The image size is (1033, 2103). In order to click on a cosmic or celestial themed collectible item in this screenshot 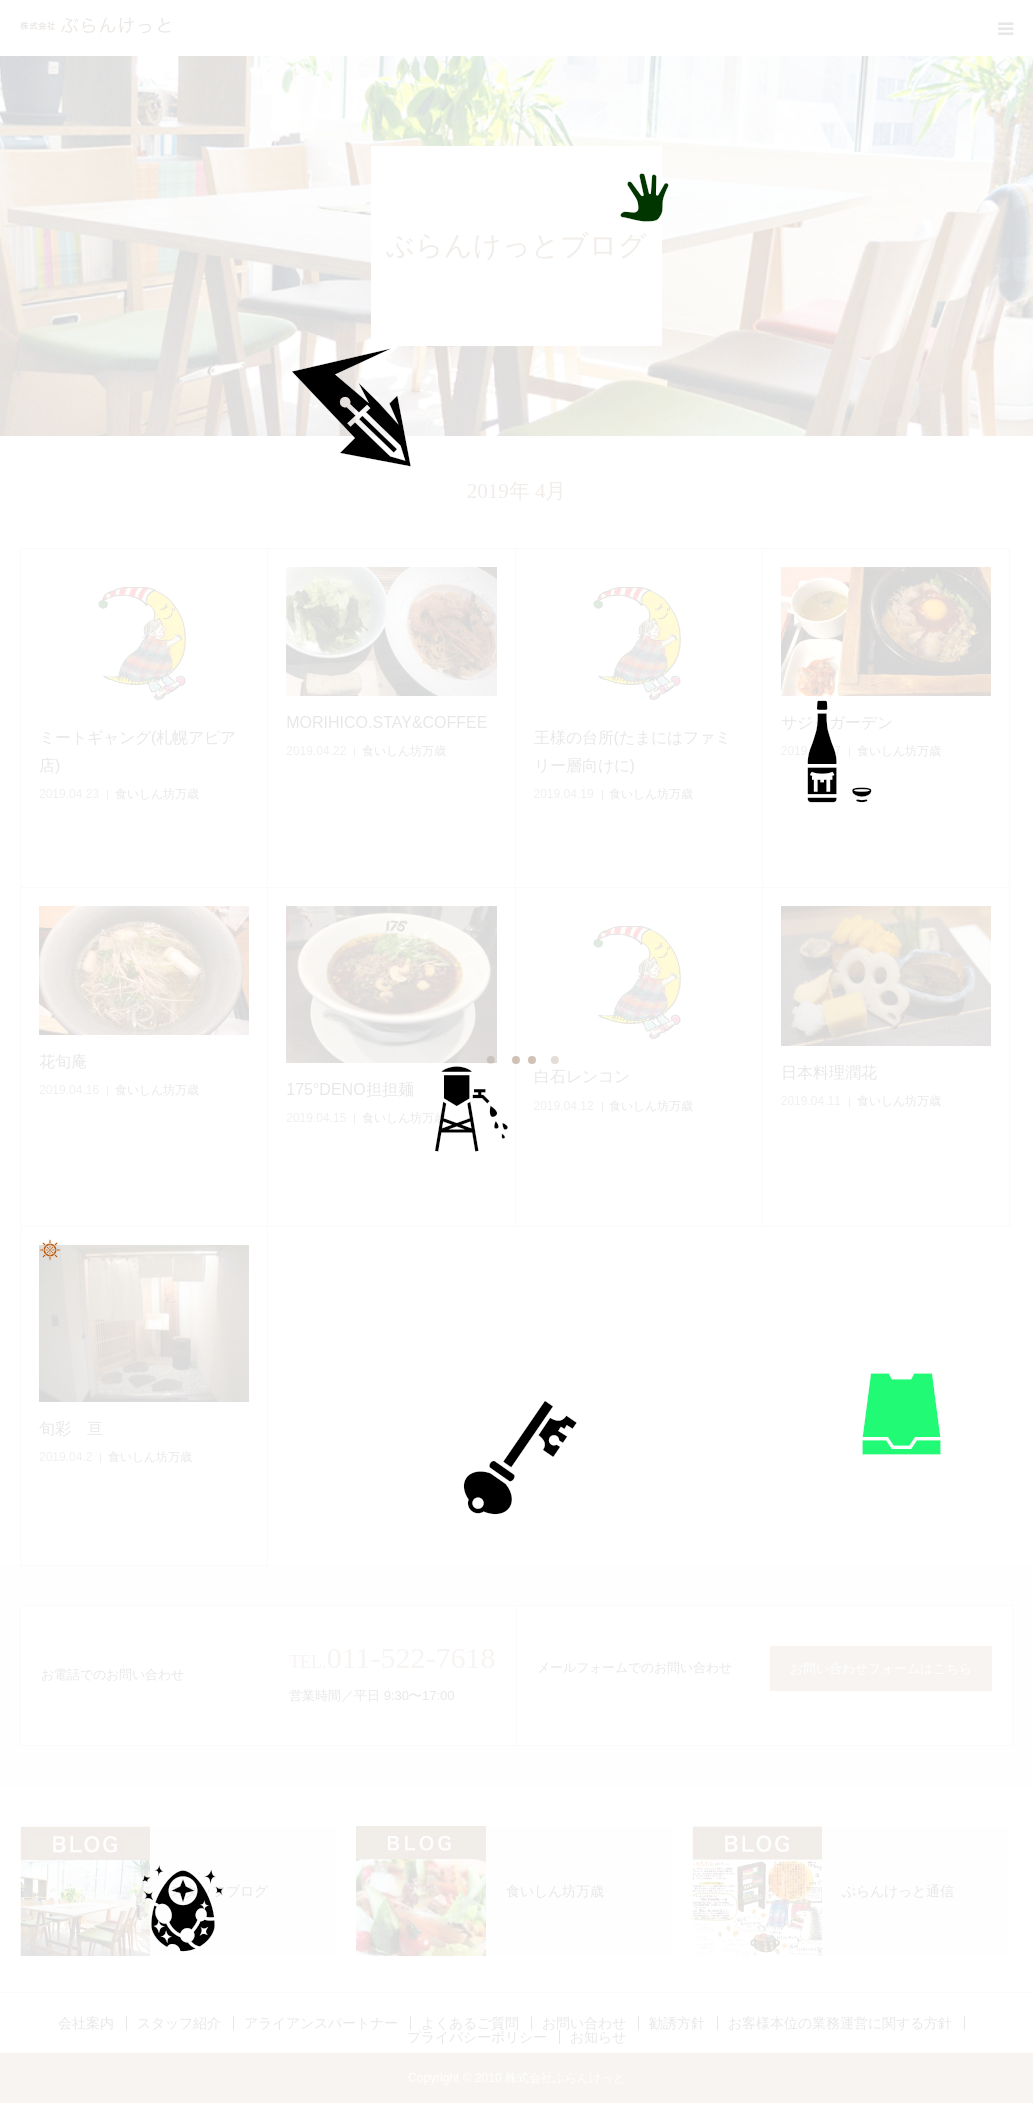, I will do `click(183, 1908)`.